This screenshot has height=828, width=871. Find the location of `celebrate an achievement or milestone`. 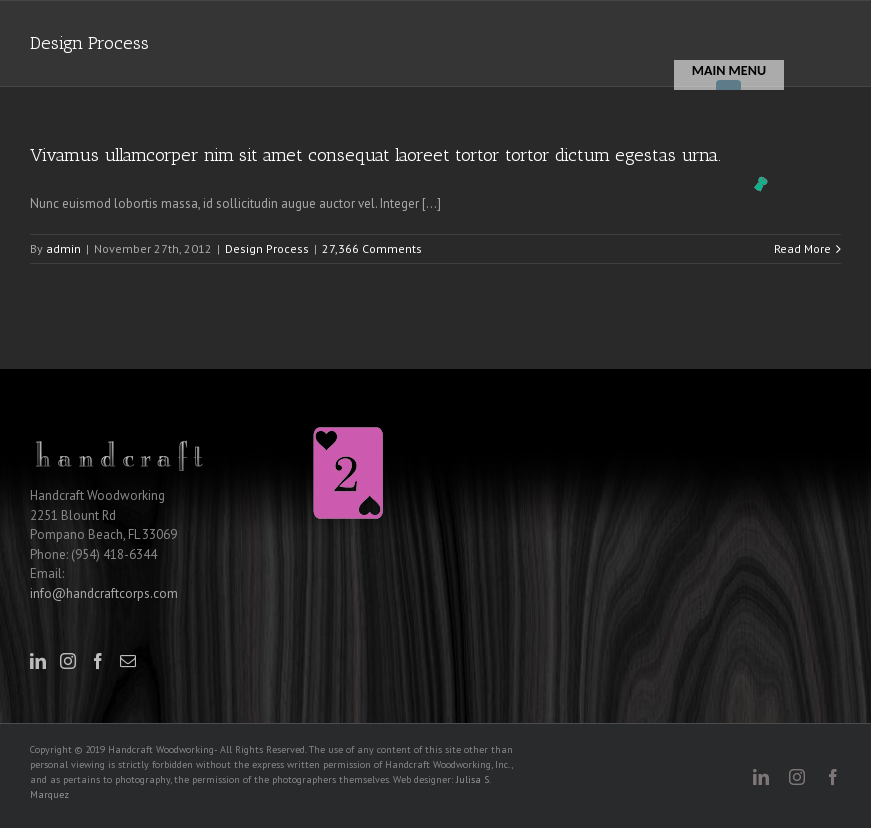

celebrate an achievement or milestone is located at coordinates (761, 184).